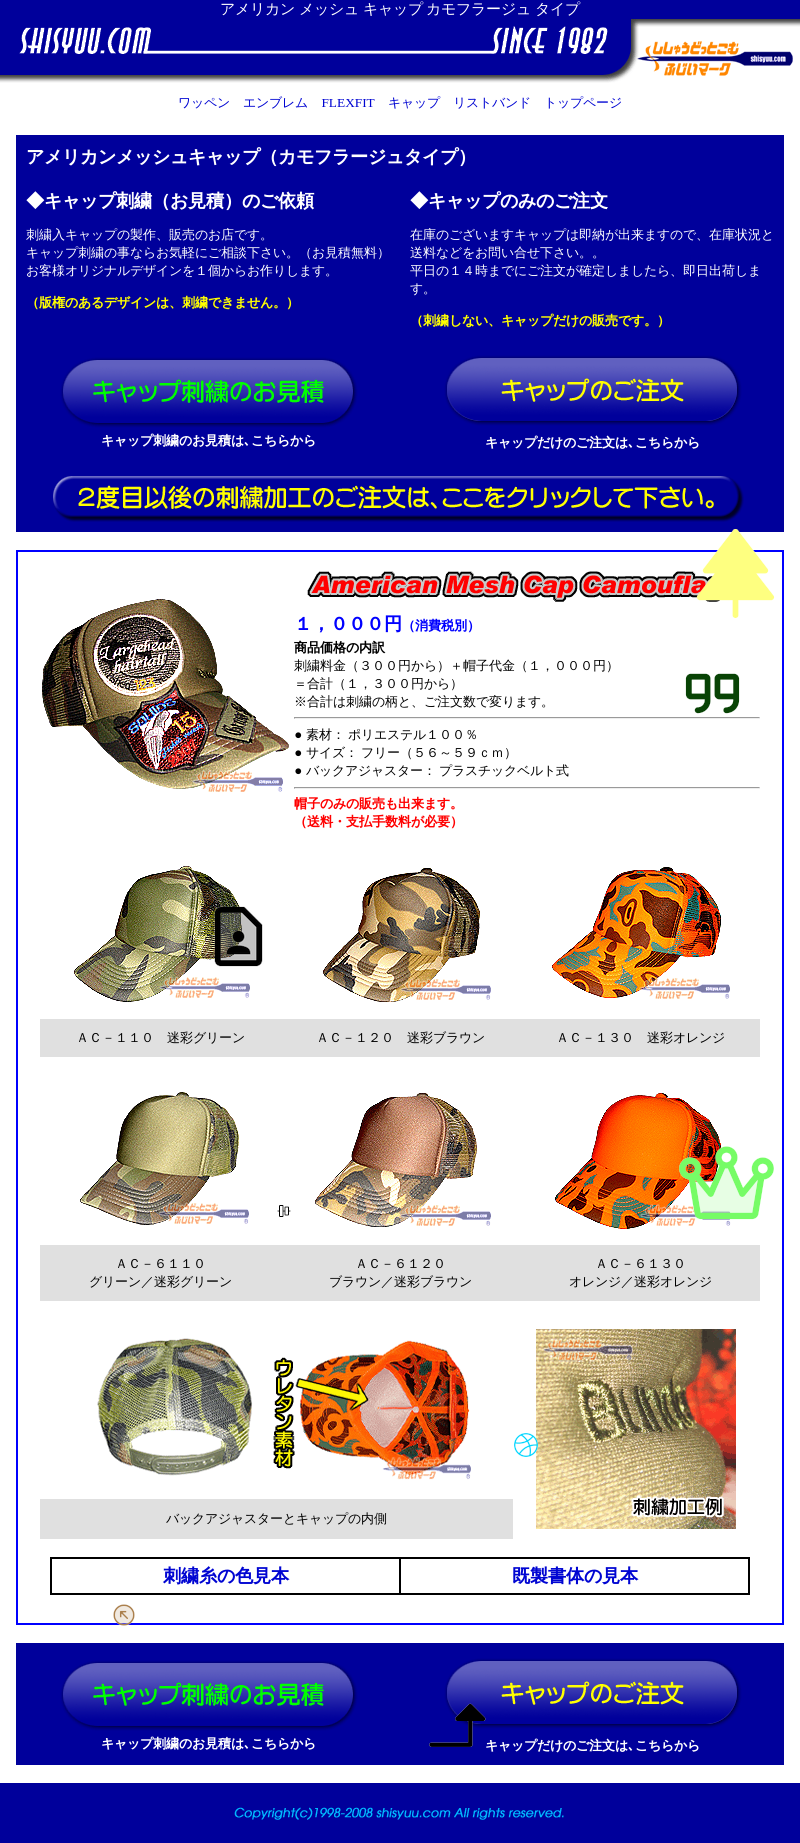  I want to click on indicates a park or nature area on a map, so click(735, 573).